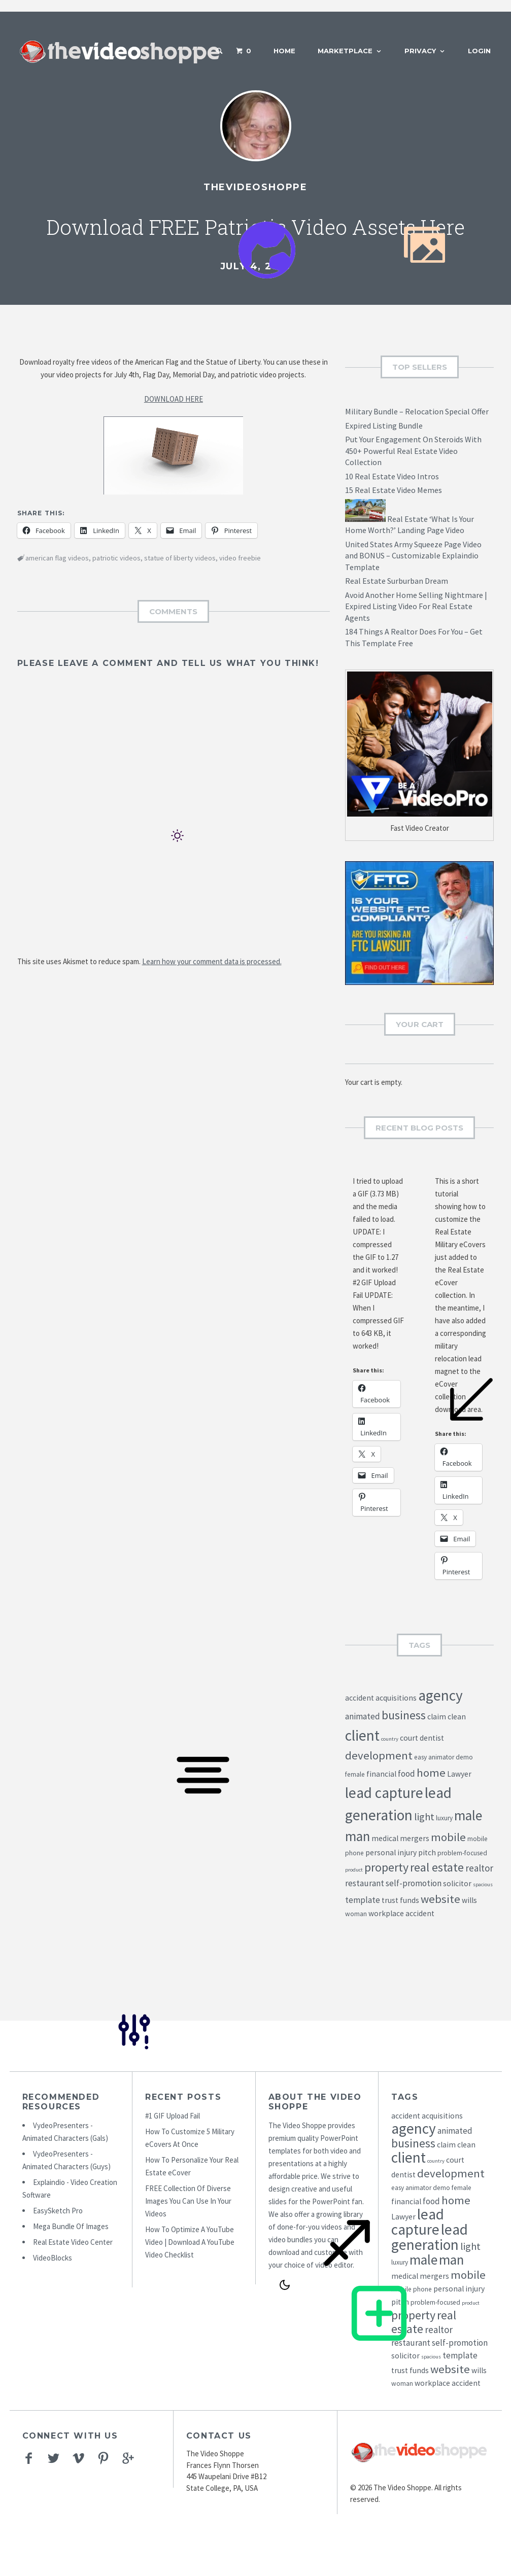 The width and height of the screenshot is (511, 2576). What do you see at coordinates (177, 835) in the screenshot?
I see `switch to light mode` at bounding box center [177, 835].